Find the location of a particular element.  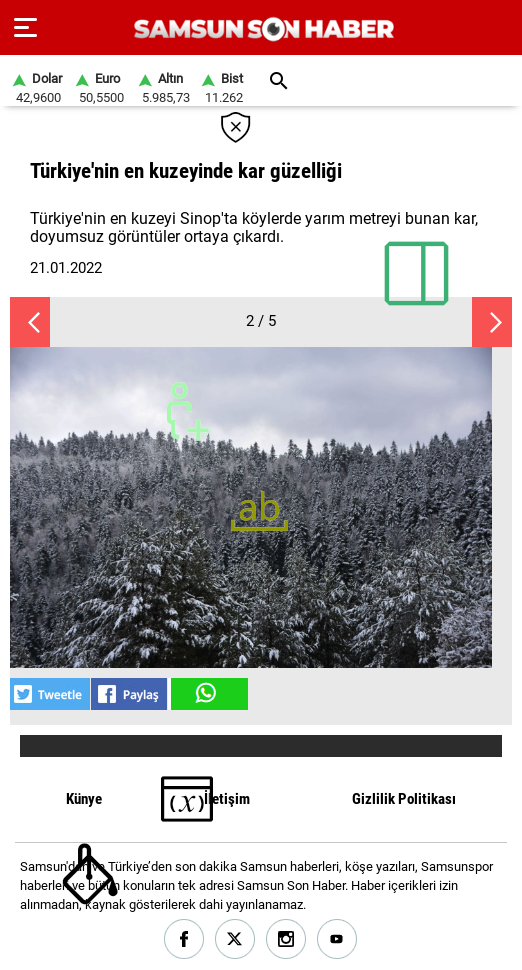

toggle whole word search matching is located at coordinates (259, 509).